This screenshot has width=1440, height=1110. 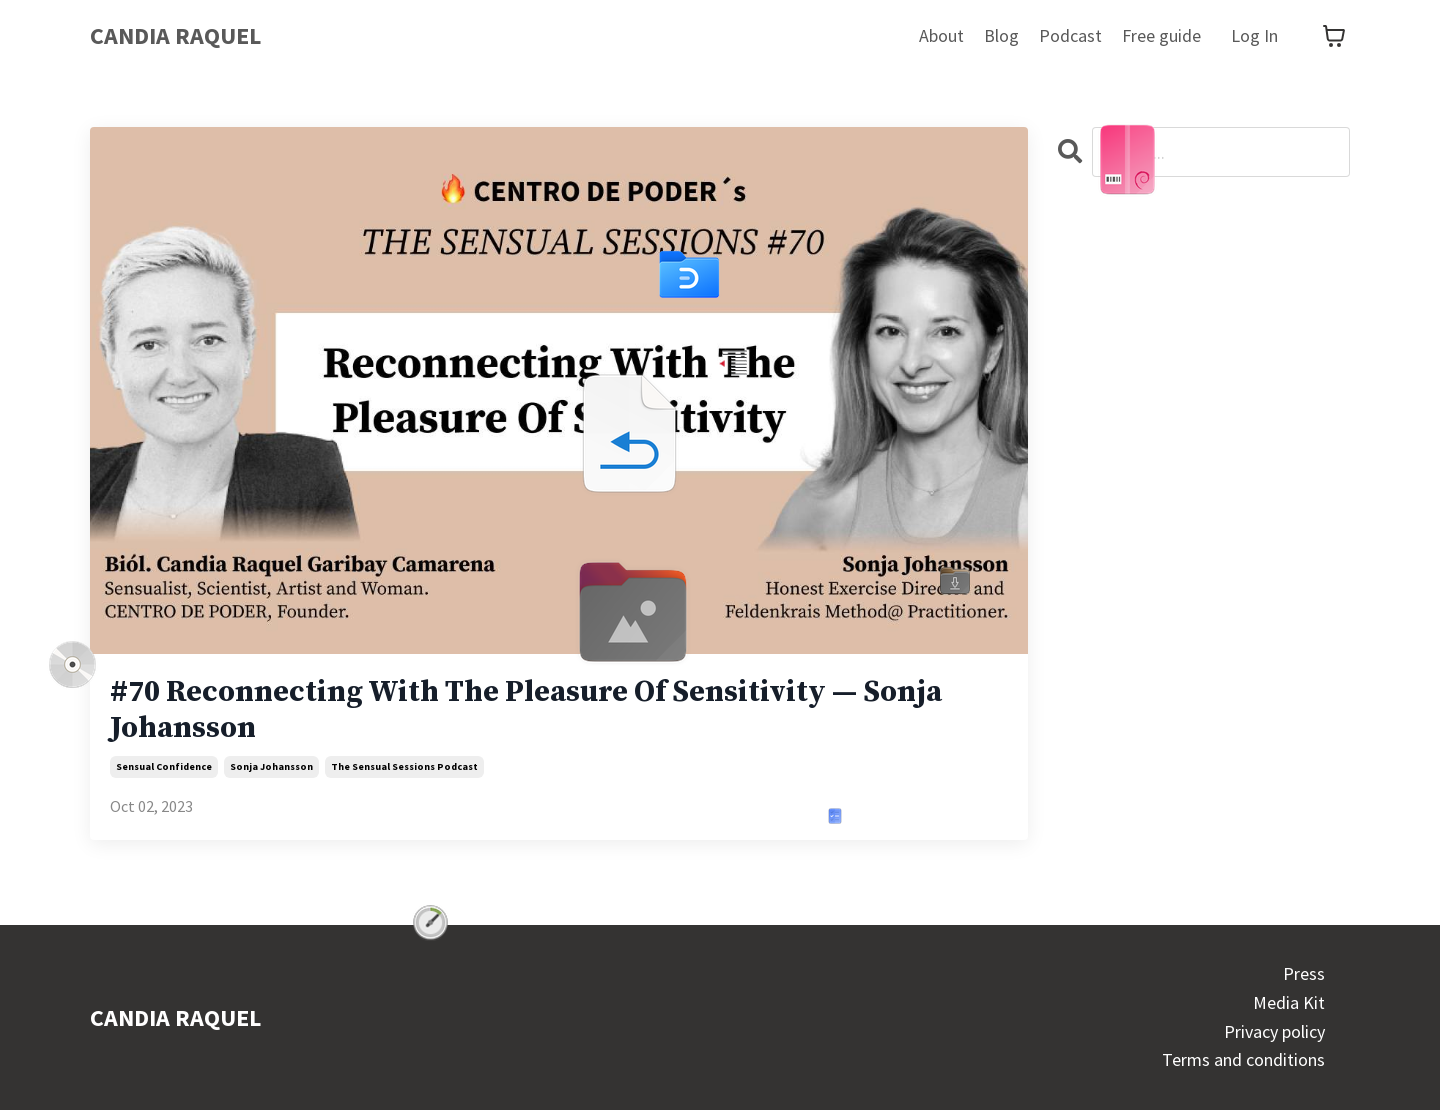 I want to click on open the to-do list app, so click(x=835, y=816).